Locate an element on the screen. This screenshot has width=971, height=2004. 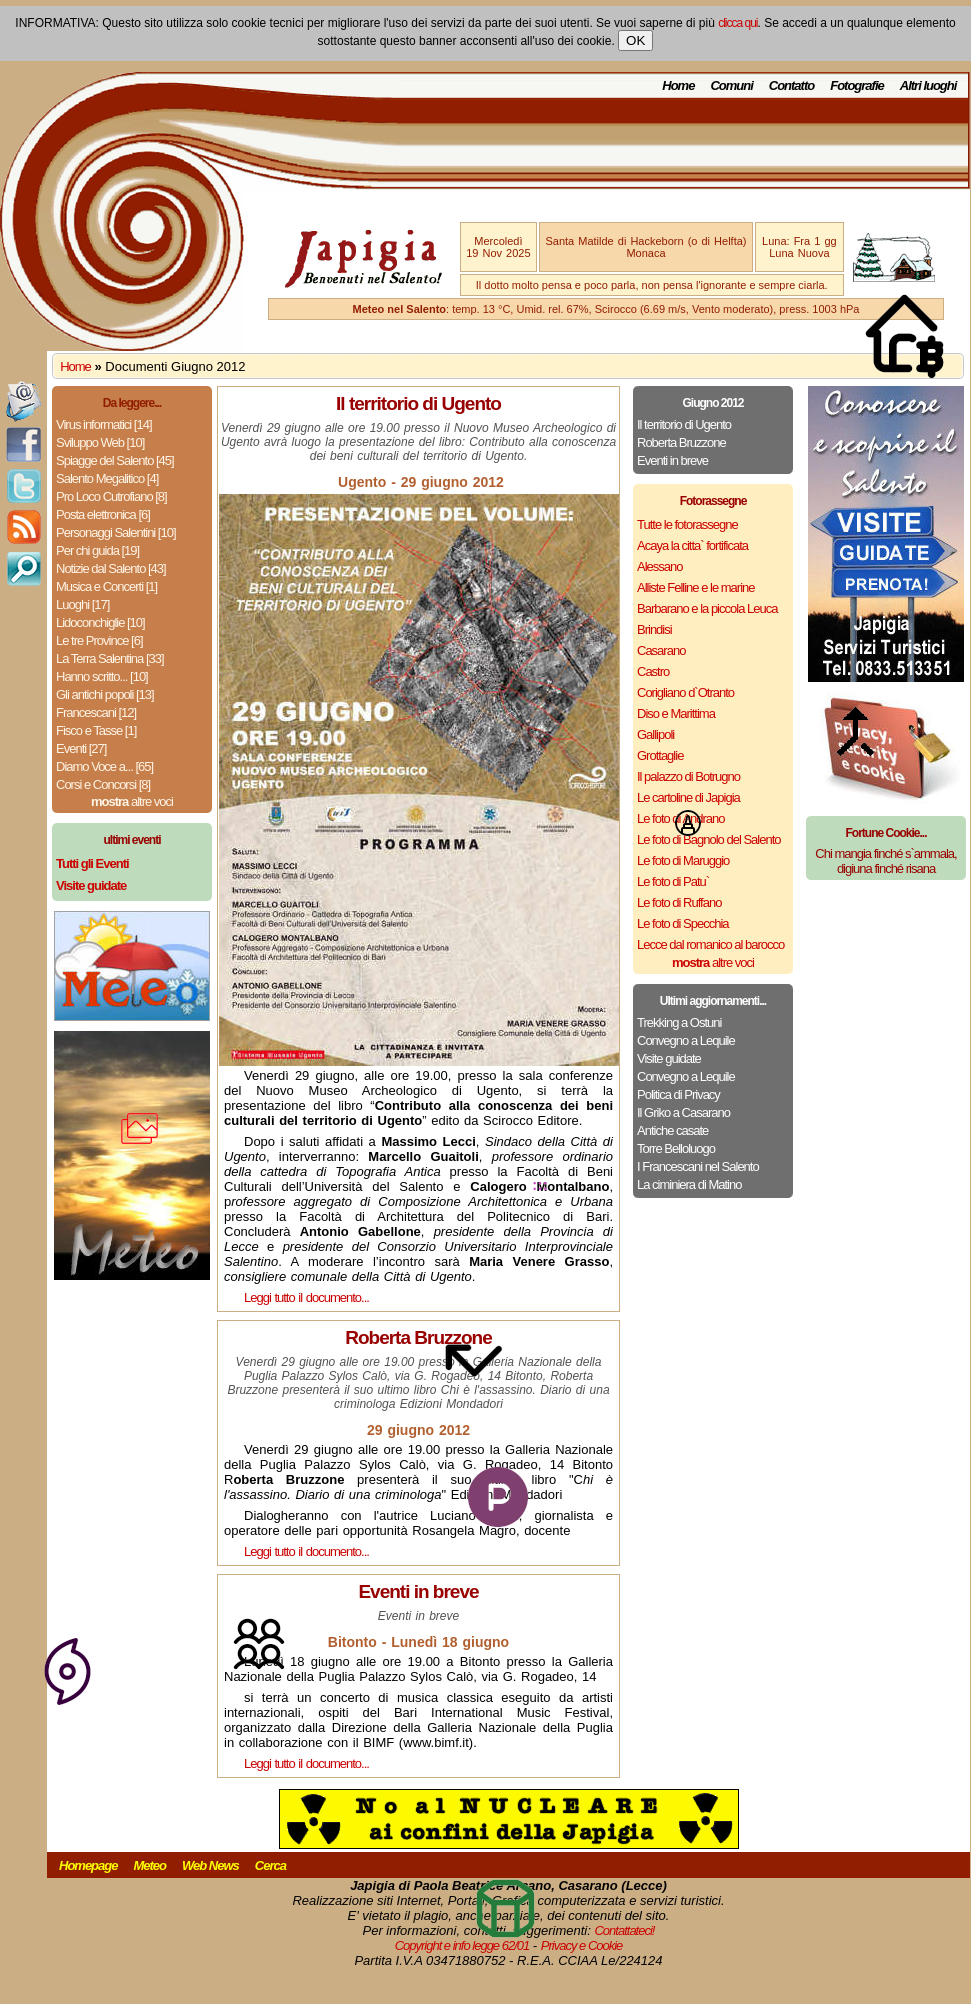
view 3D object or shape is located at coordinates (505, 1908).